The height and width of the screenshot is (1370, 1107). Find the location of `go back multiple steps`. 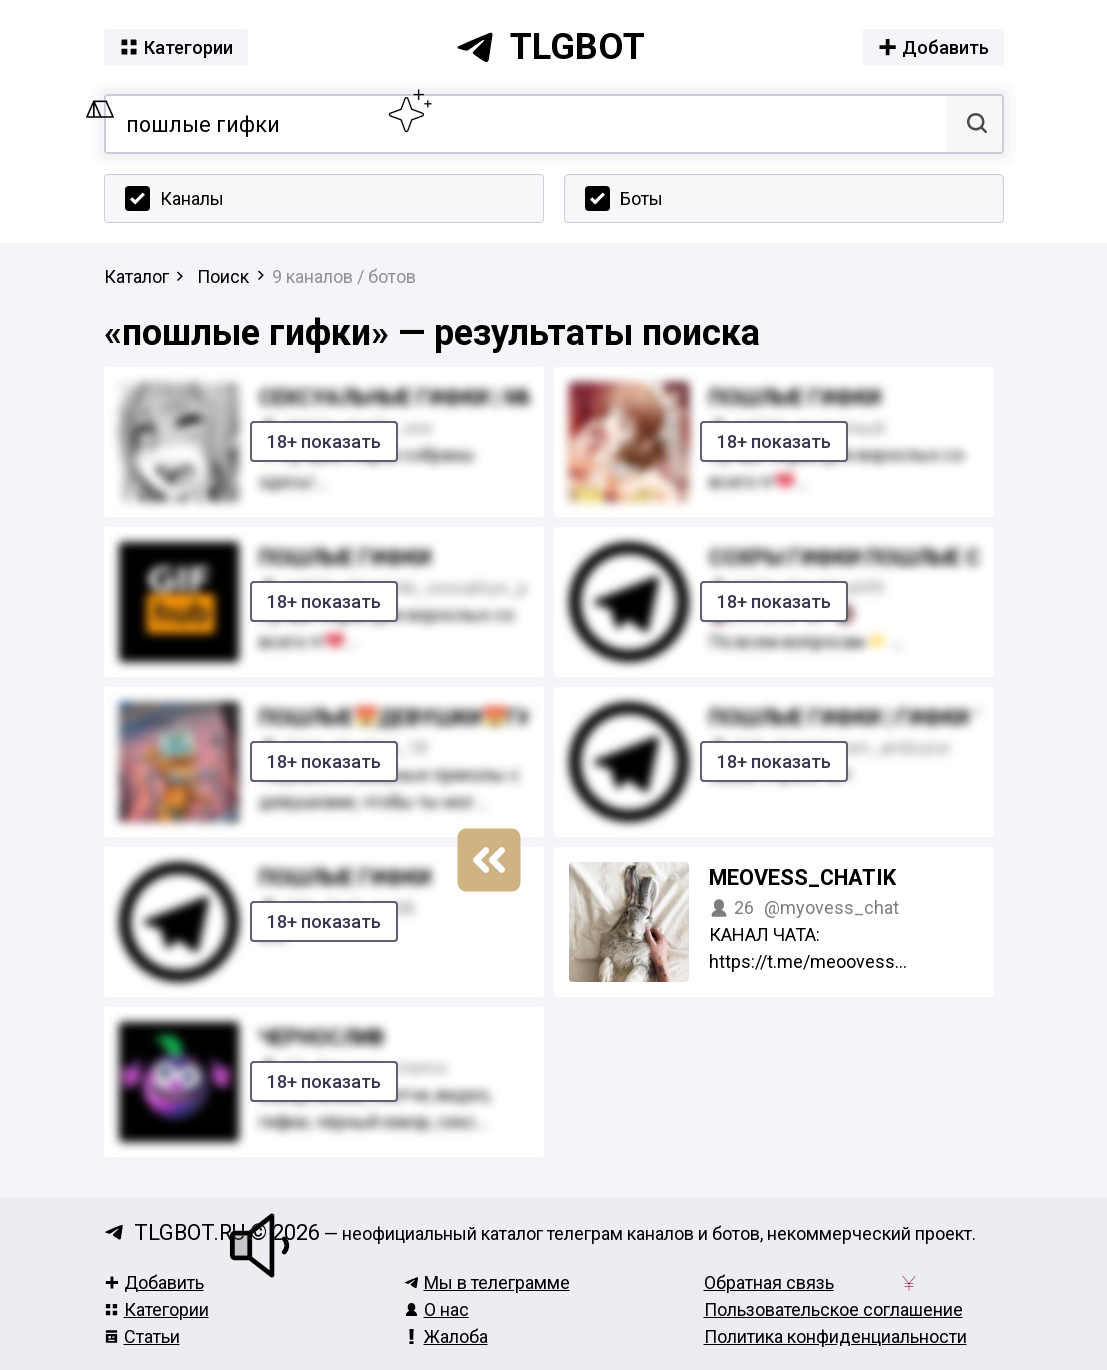

go back multiple steps is located at coordinates (489, 860).